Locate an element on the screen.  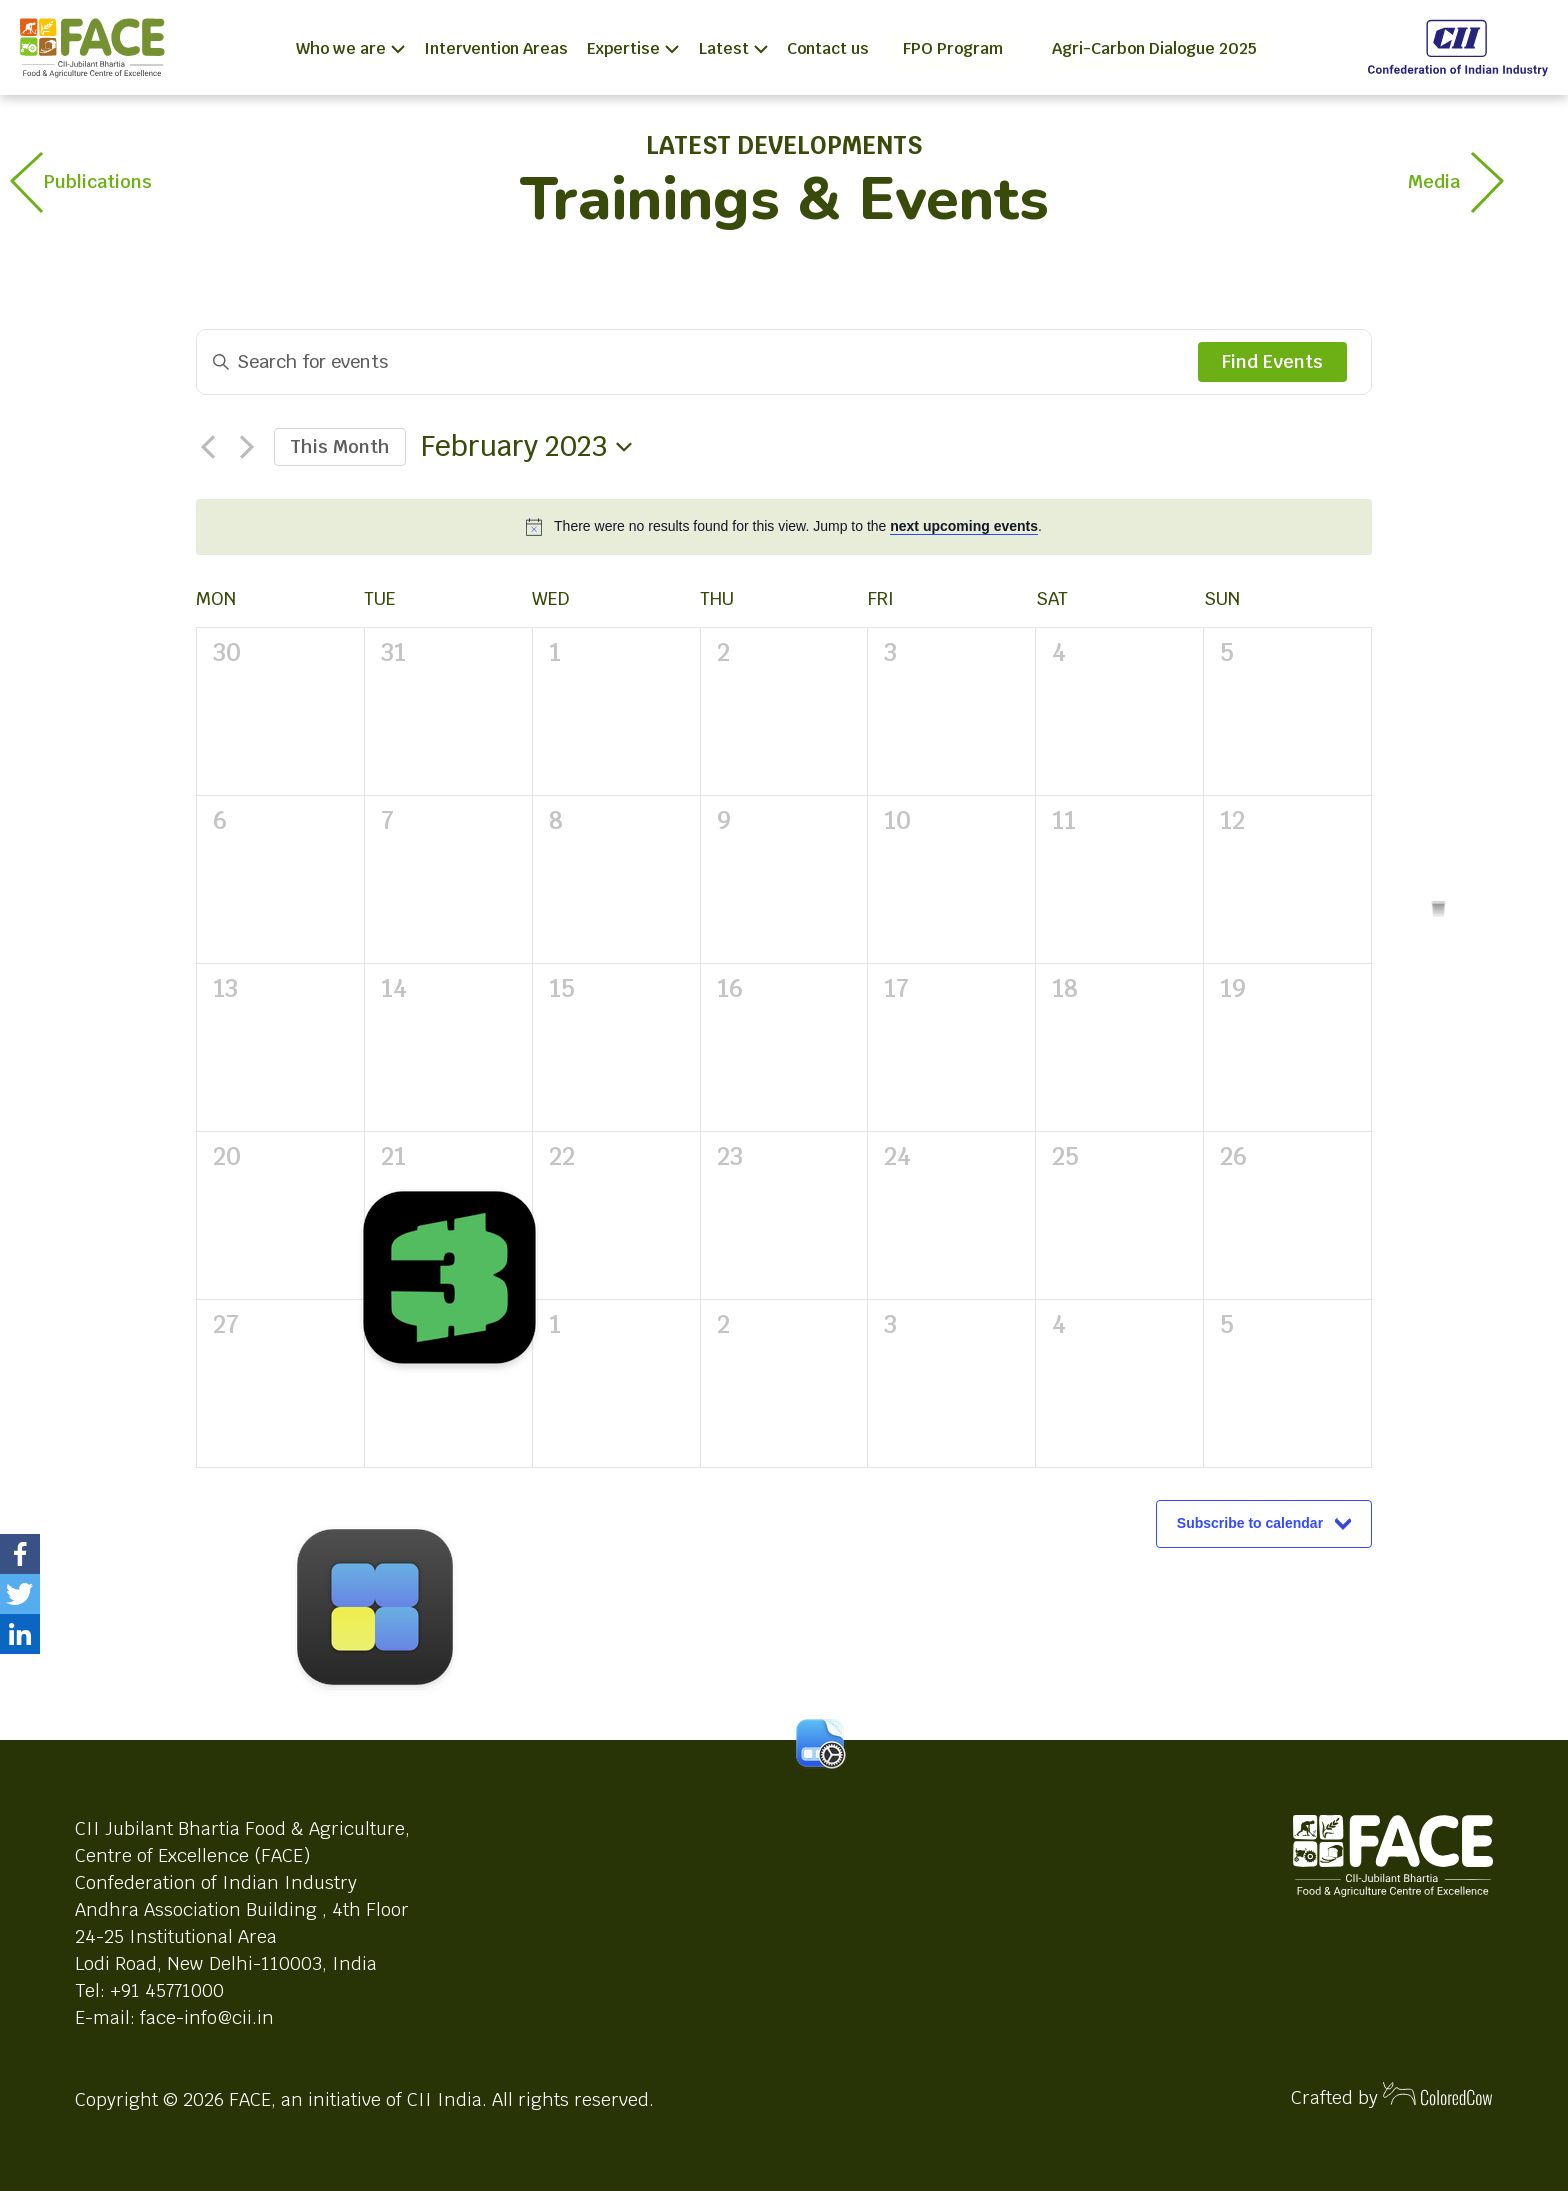
open system profiler application is located at coordinates (820, 1743).